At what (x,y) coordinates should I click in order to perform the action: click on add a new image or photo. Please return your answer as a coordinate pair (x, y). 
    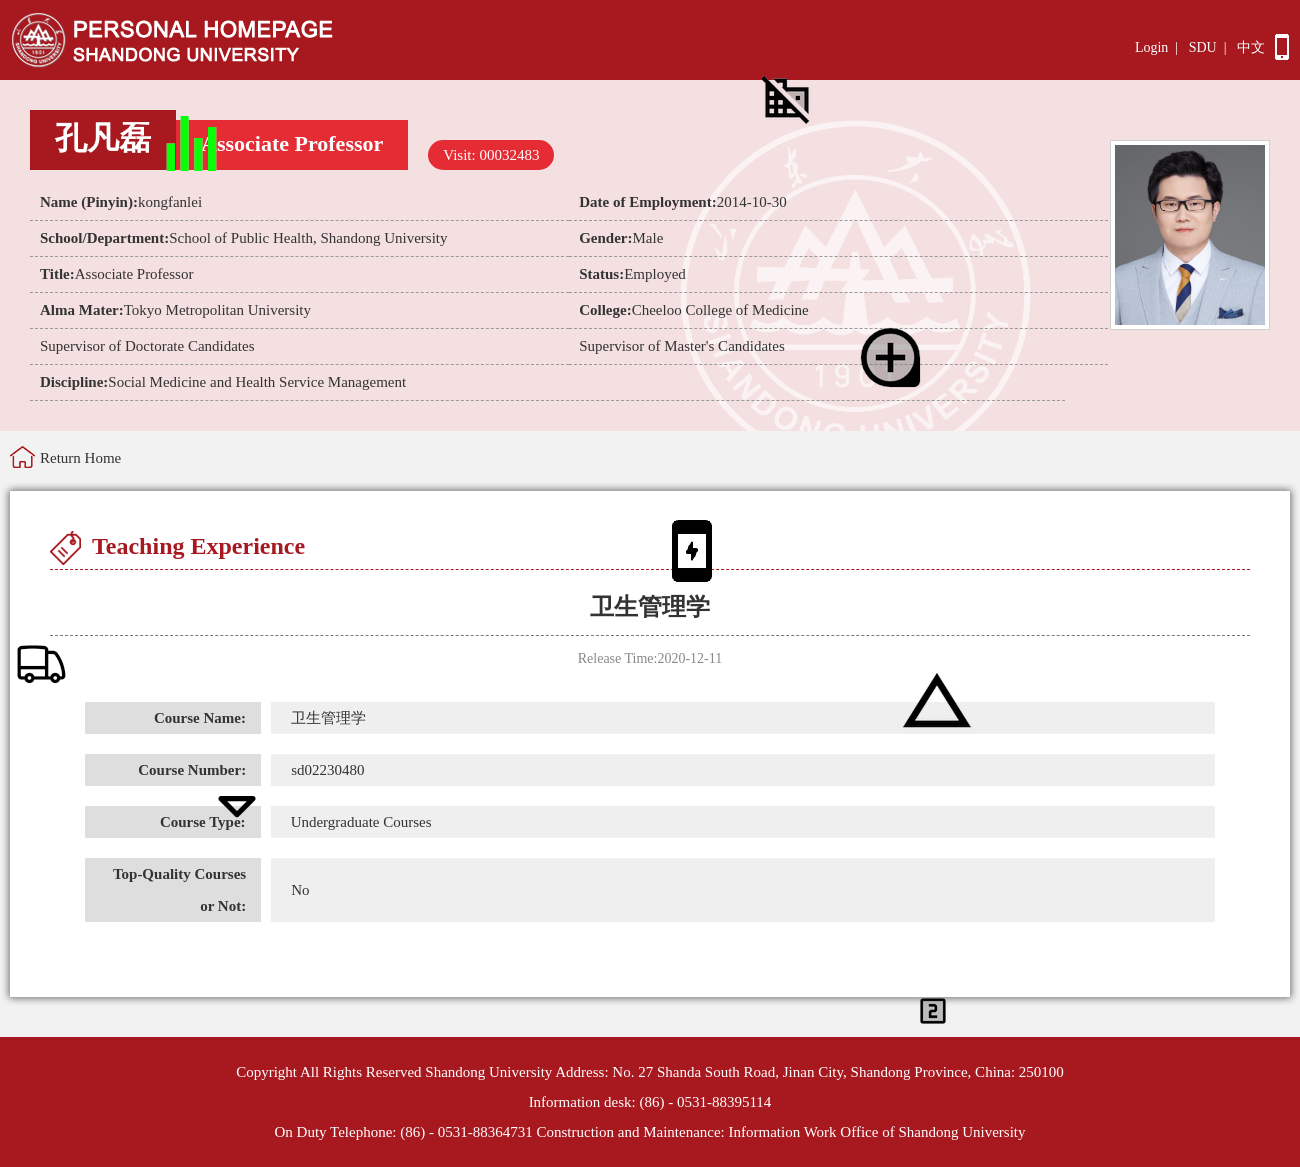
    Looking at the image, I should click on (890, 357).